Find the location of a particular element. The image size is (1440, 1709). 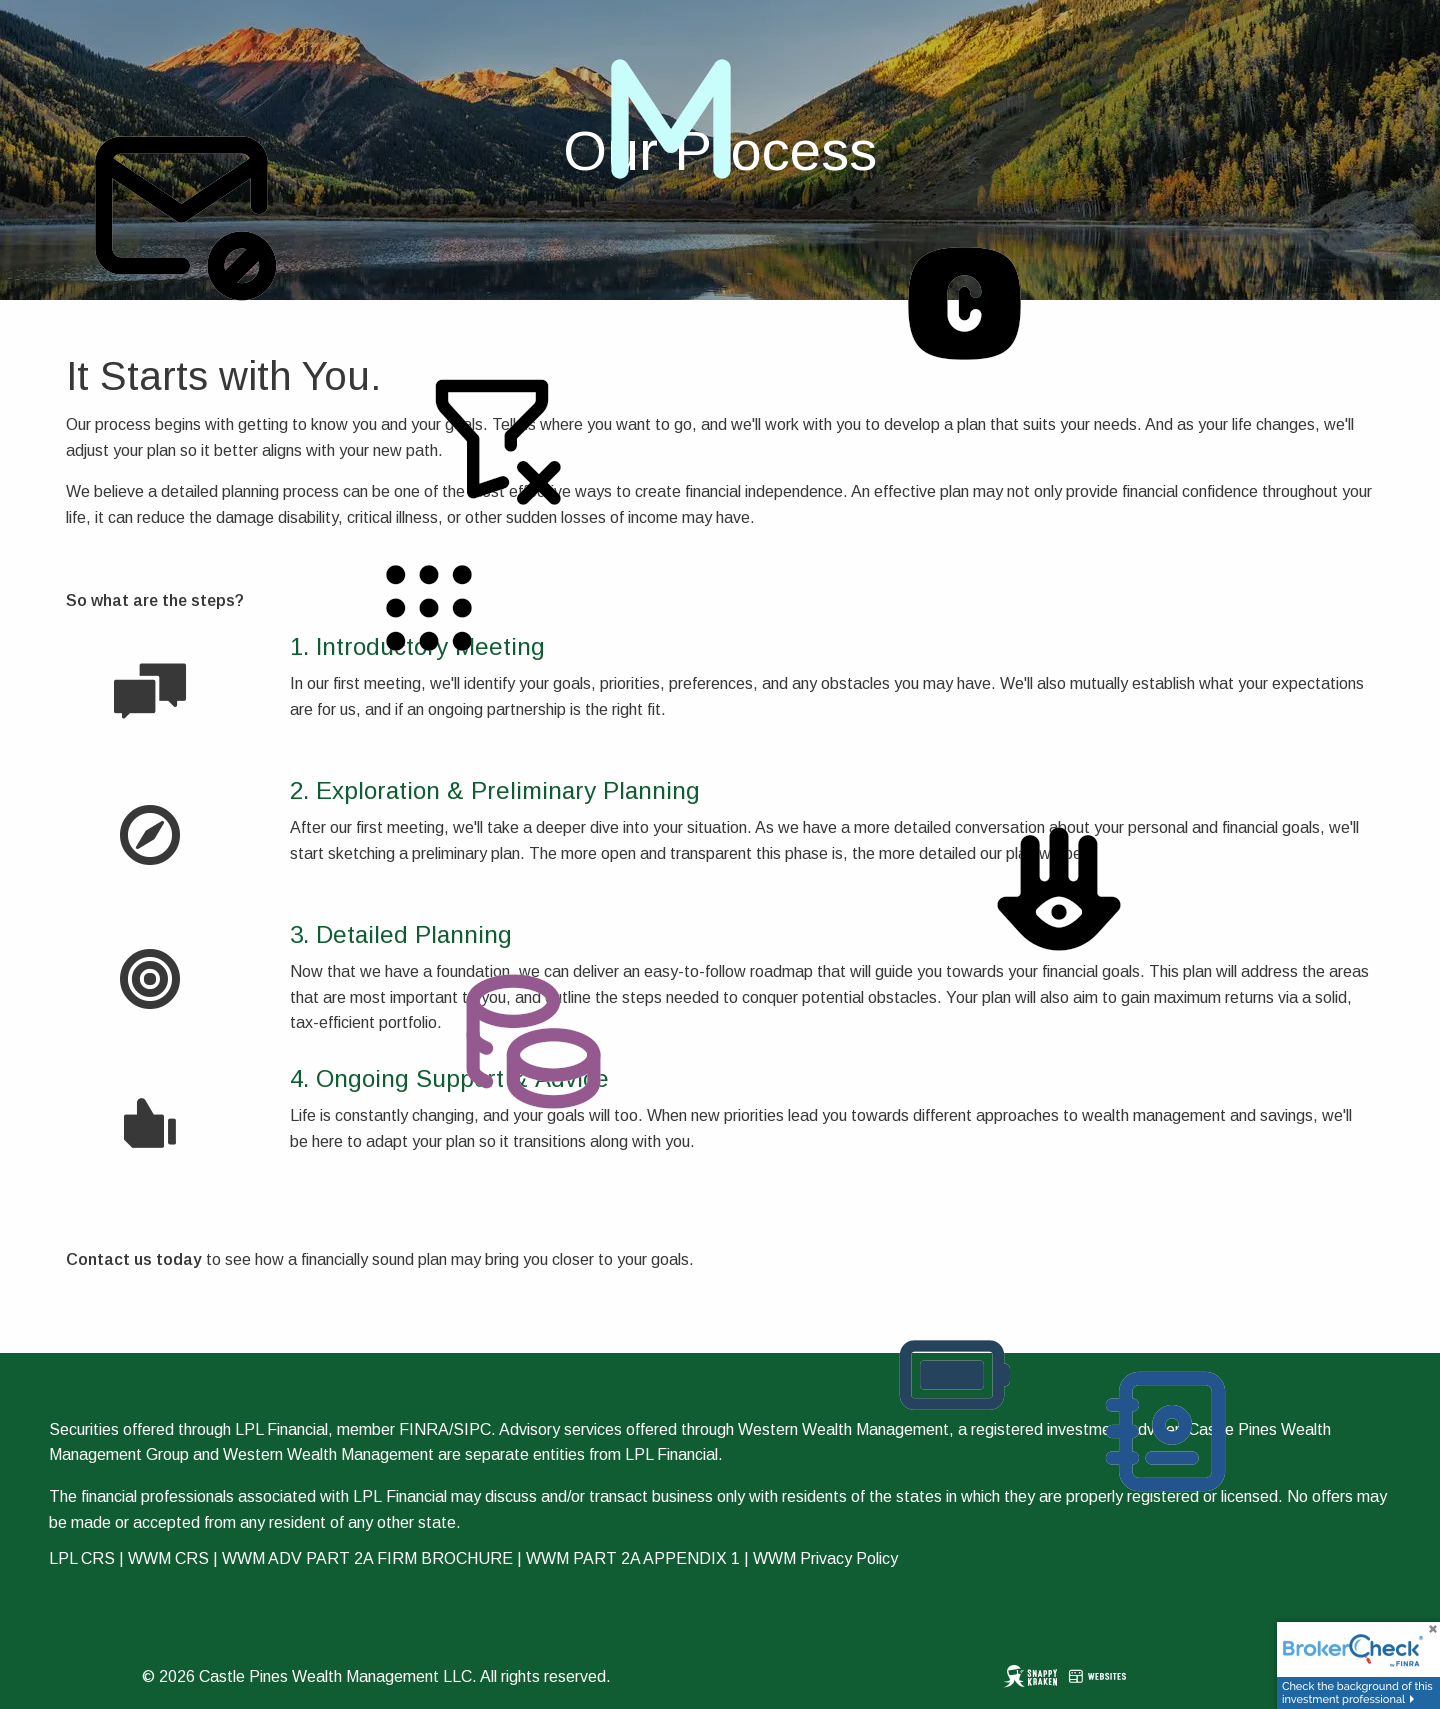

open app drawer or launcher is located at coordinates (429, 608).